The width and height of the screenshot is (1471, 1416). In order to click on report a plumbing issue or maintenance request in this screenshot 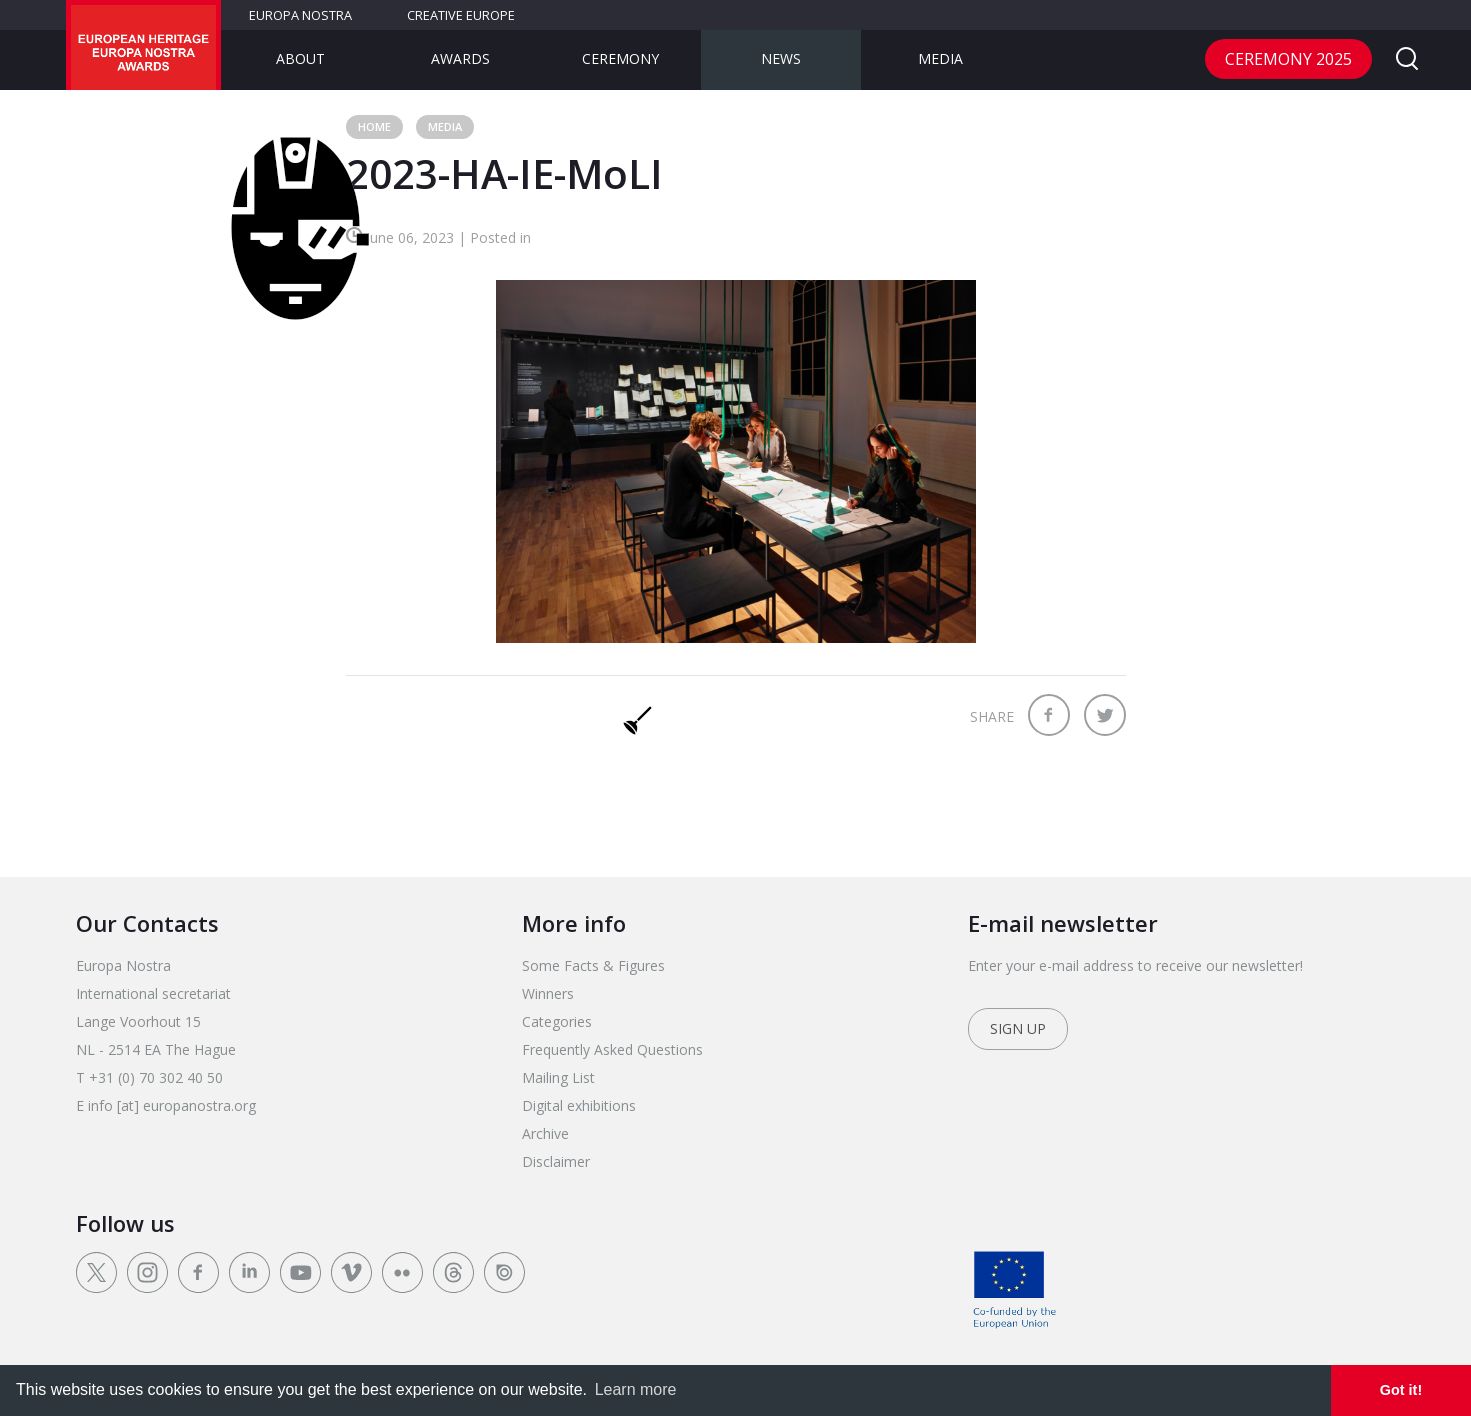, I will do `click(637, 720)`.